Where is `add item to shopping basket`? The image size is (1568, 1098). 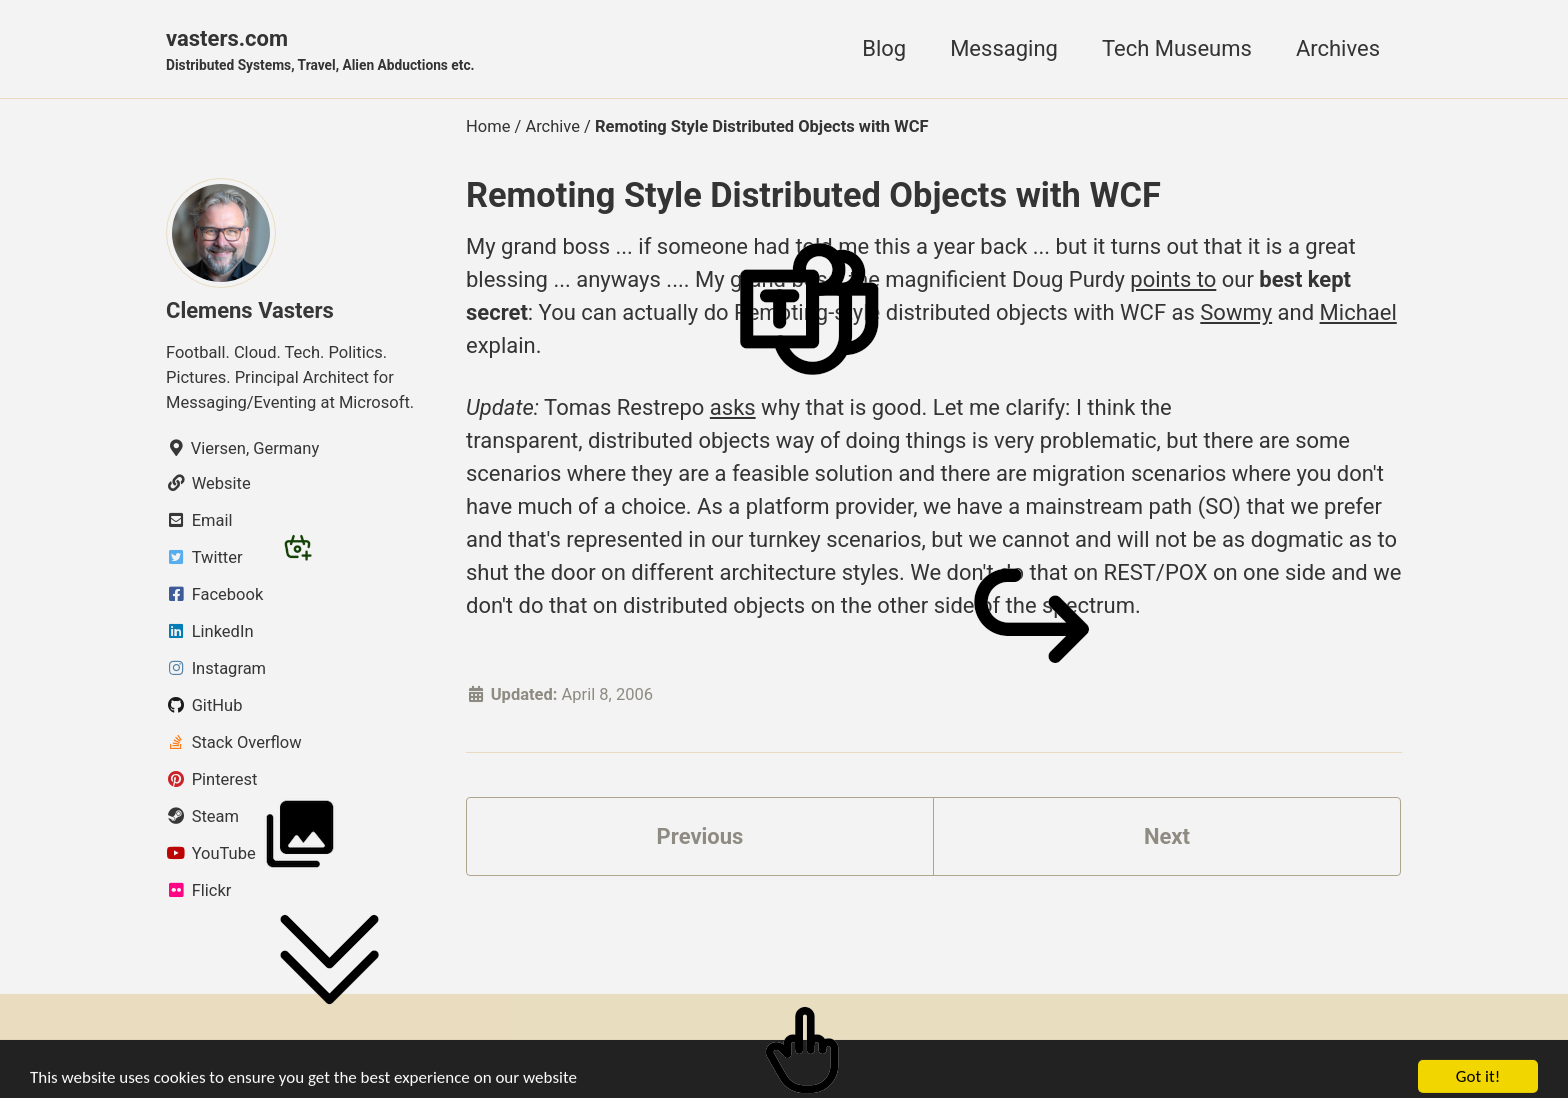
add item to shopping basket is located at coordinates (297, 546).